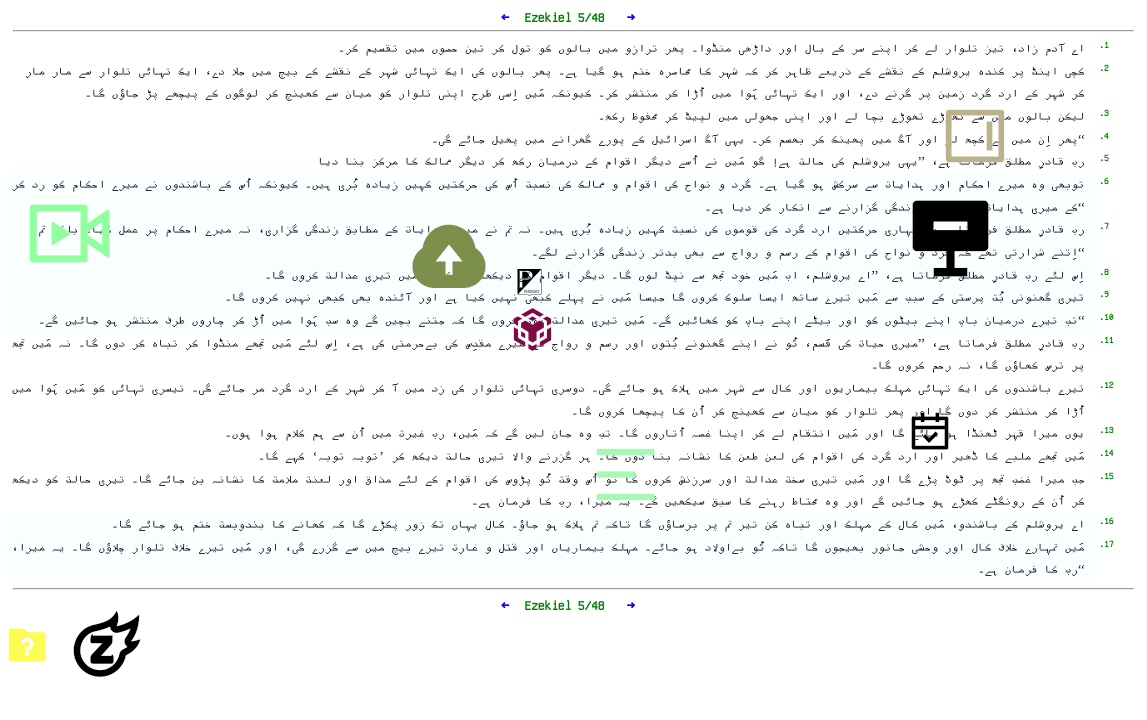 This screenshot has height=720, width=1147. I want to click on open navigation menu, so click(625, 474).